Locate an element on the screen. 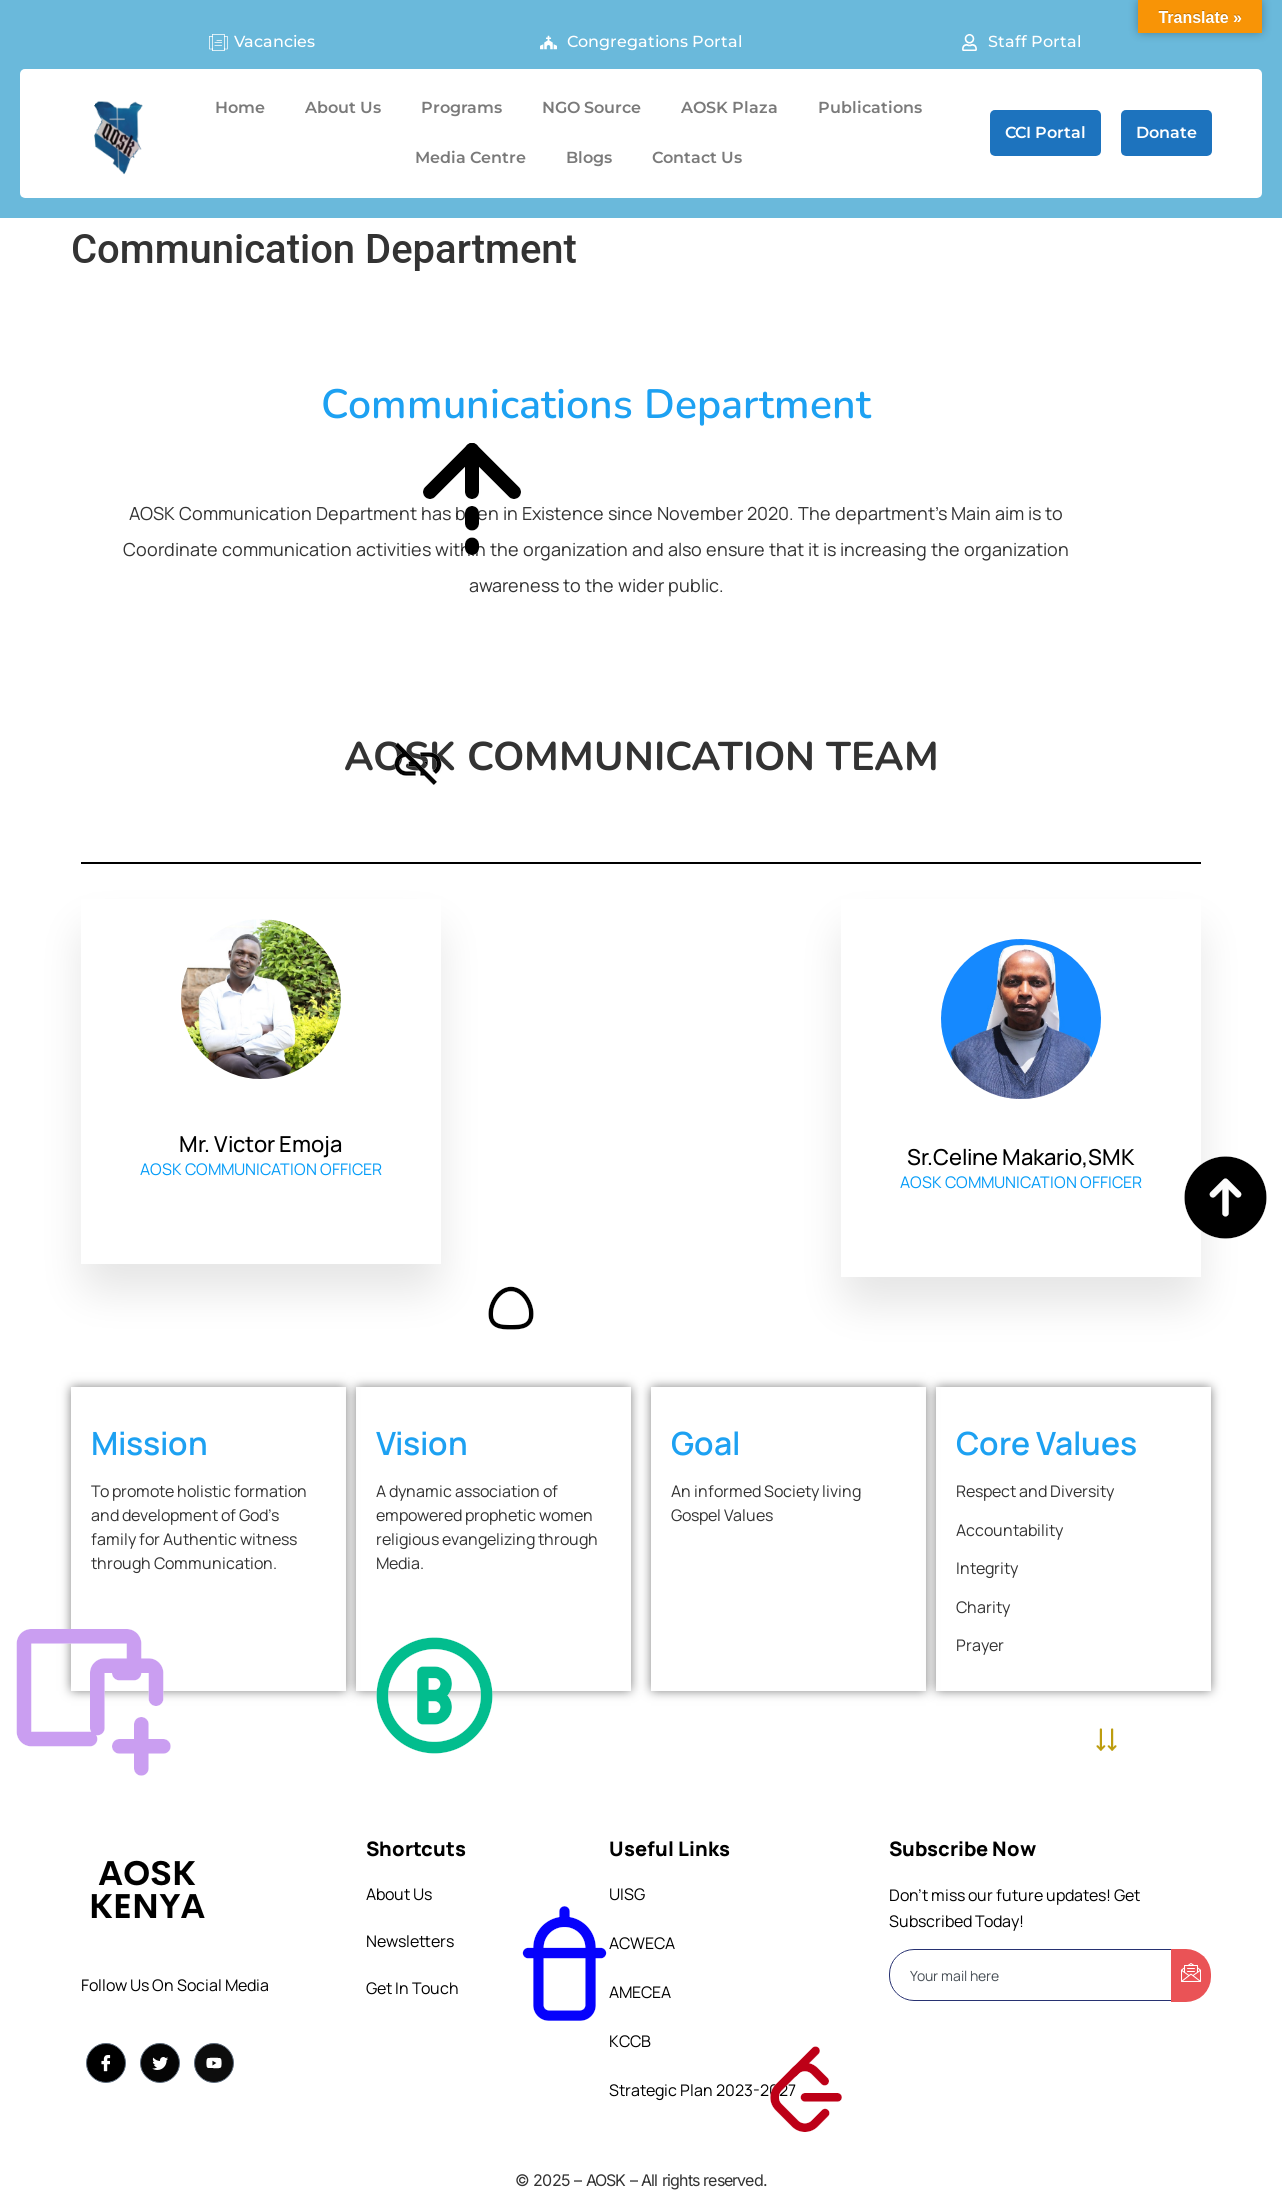 The width and height of the screenshot is (1282, 2192). upload in progress or pending is located at coordinates (472, 499).